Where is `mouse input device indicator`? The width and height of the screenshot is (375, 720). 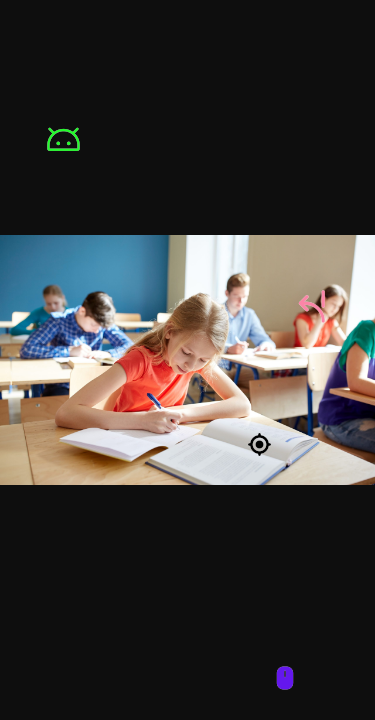 mouse input device indicator is located at coordinates (285, 678).